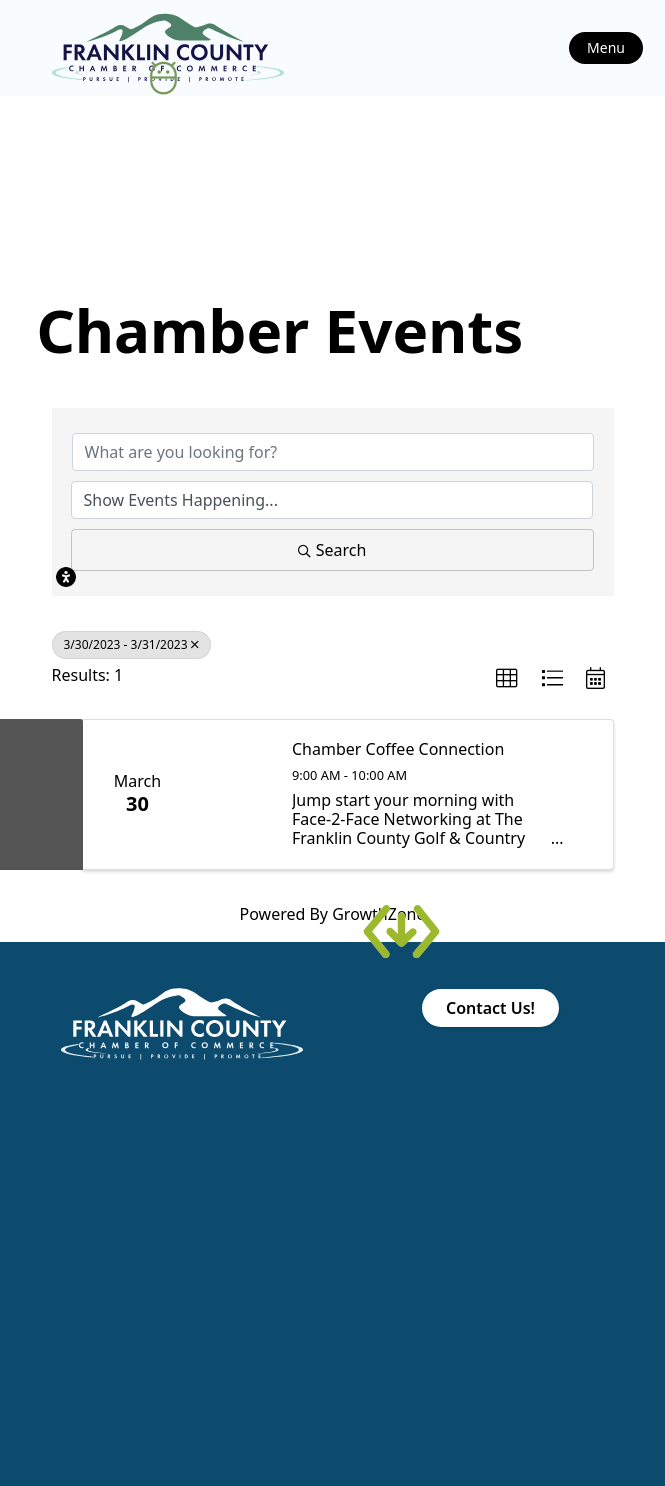 This screenshot has height=1486, width=665. I want to click on android device or platform indicator, so click(163, 77).